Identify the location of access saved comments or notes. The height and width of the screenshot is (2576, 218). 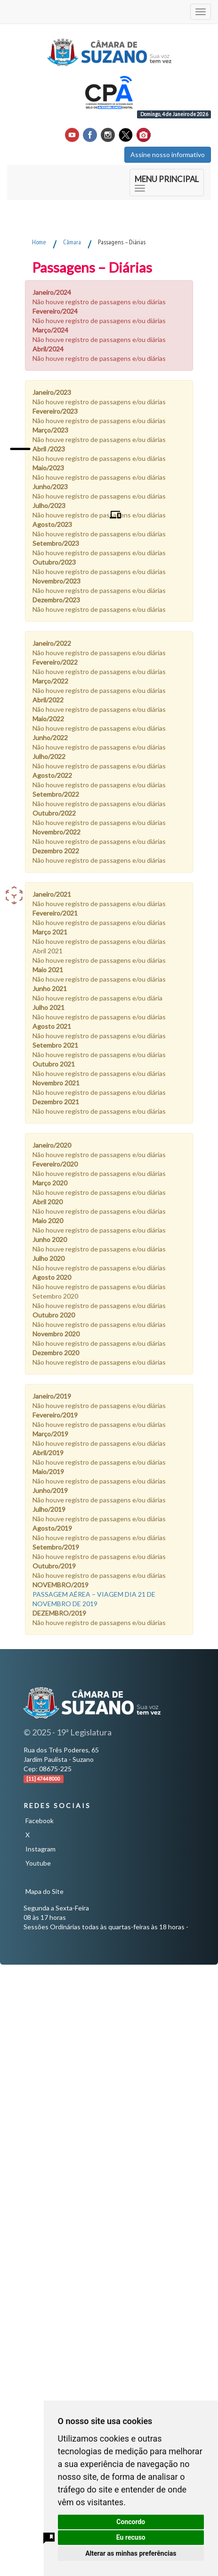
(49, 2538).